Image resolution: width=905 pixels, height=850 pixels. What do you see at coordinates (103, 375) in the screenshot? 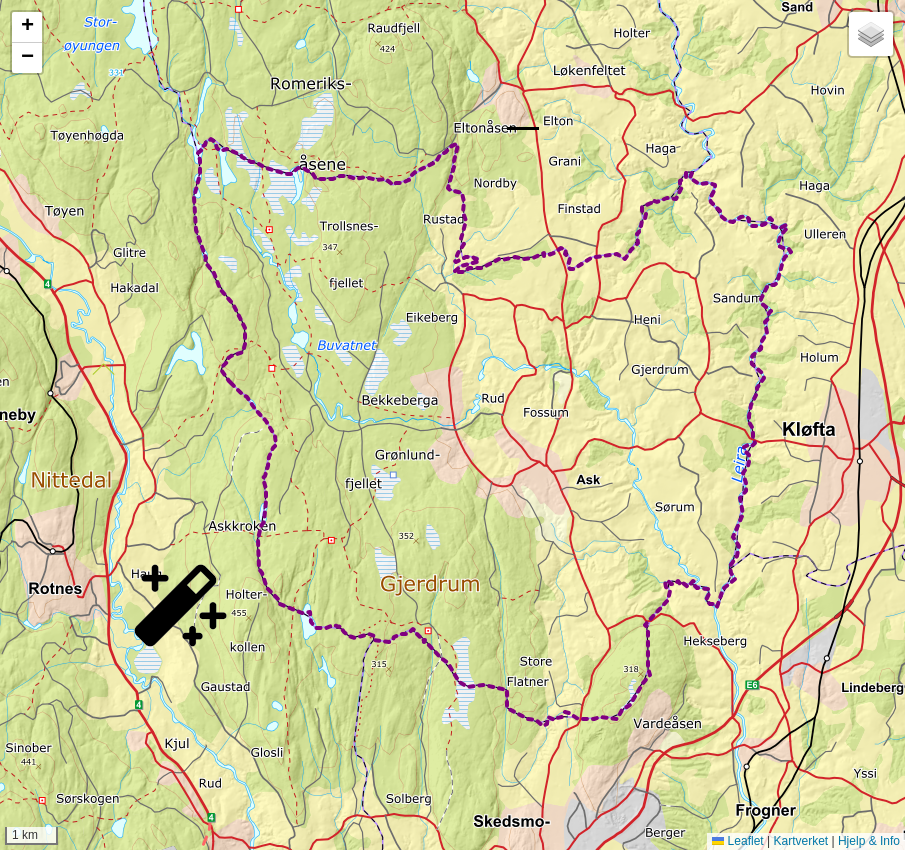
I see `collapse or minimize a section` at bounding box center [103, 375].